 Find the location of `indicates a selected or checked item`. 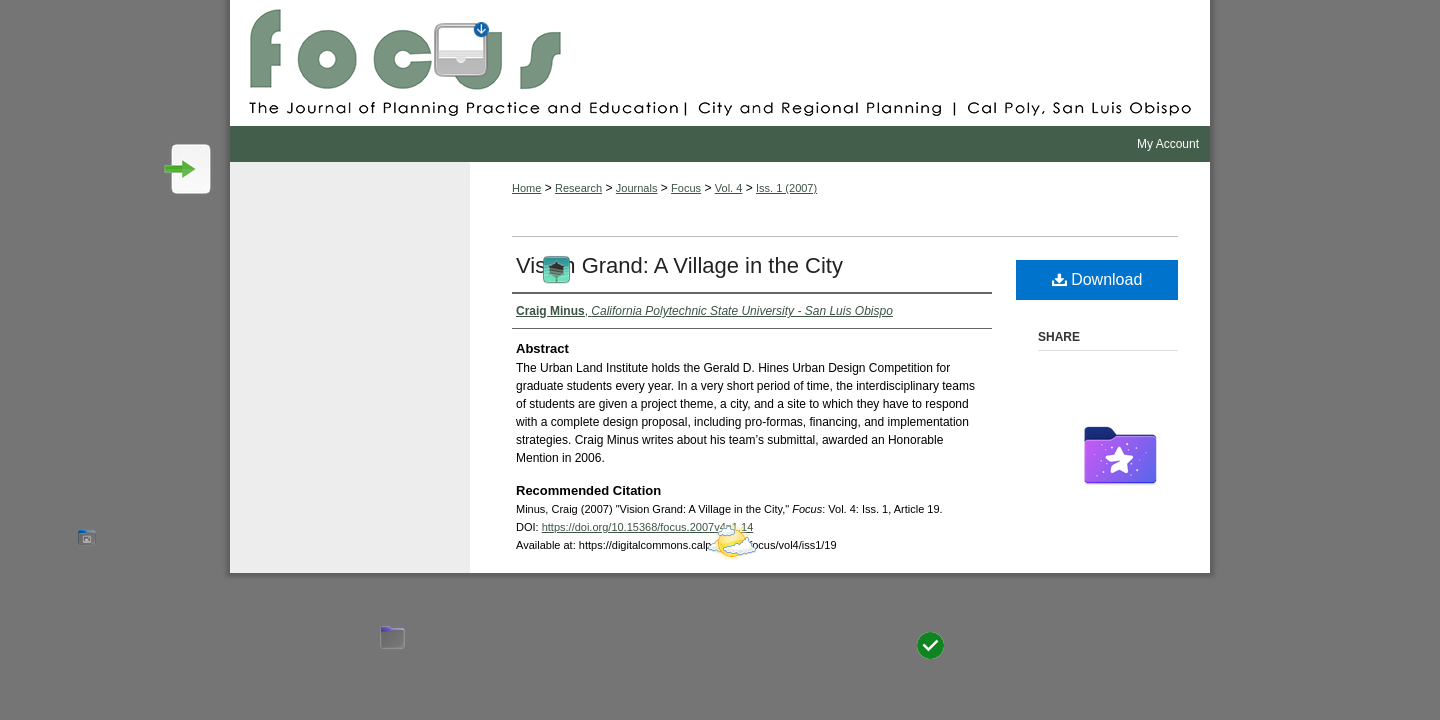

indicates a selected or checked item is located at coordinates (930, 645).